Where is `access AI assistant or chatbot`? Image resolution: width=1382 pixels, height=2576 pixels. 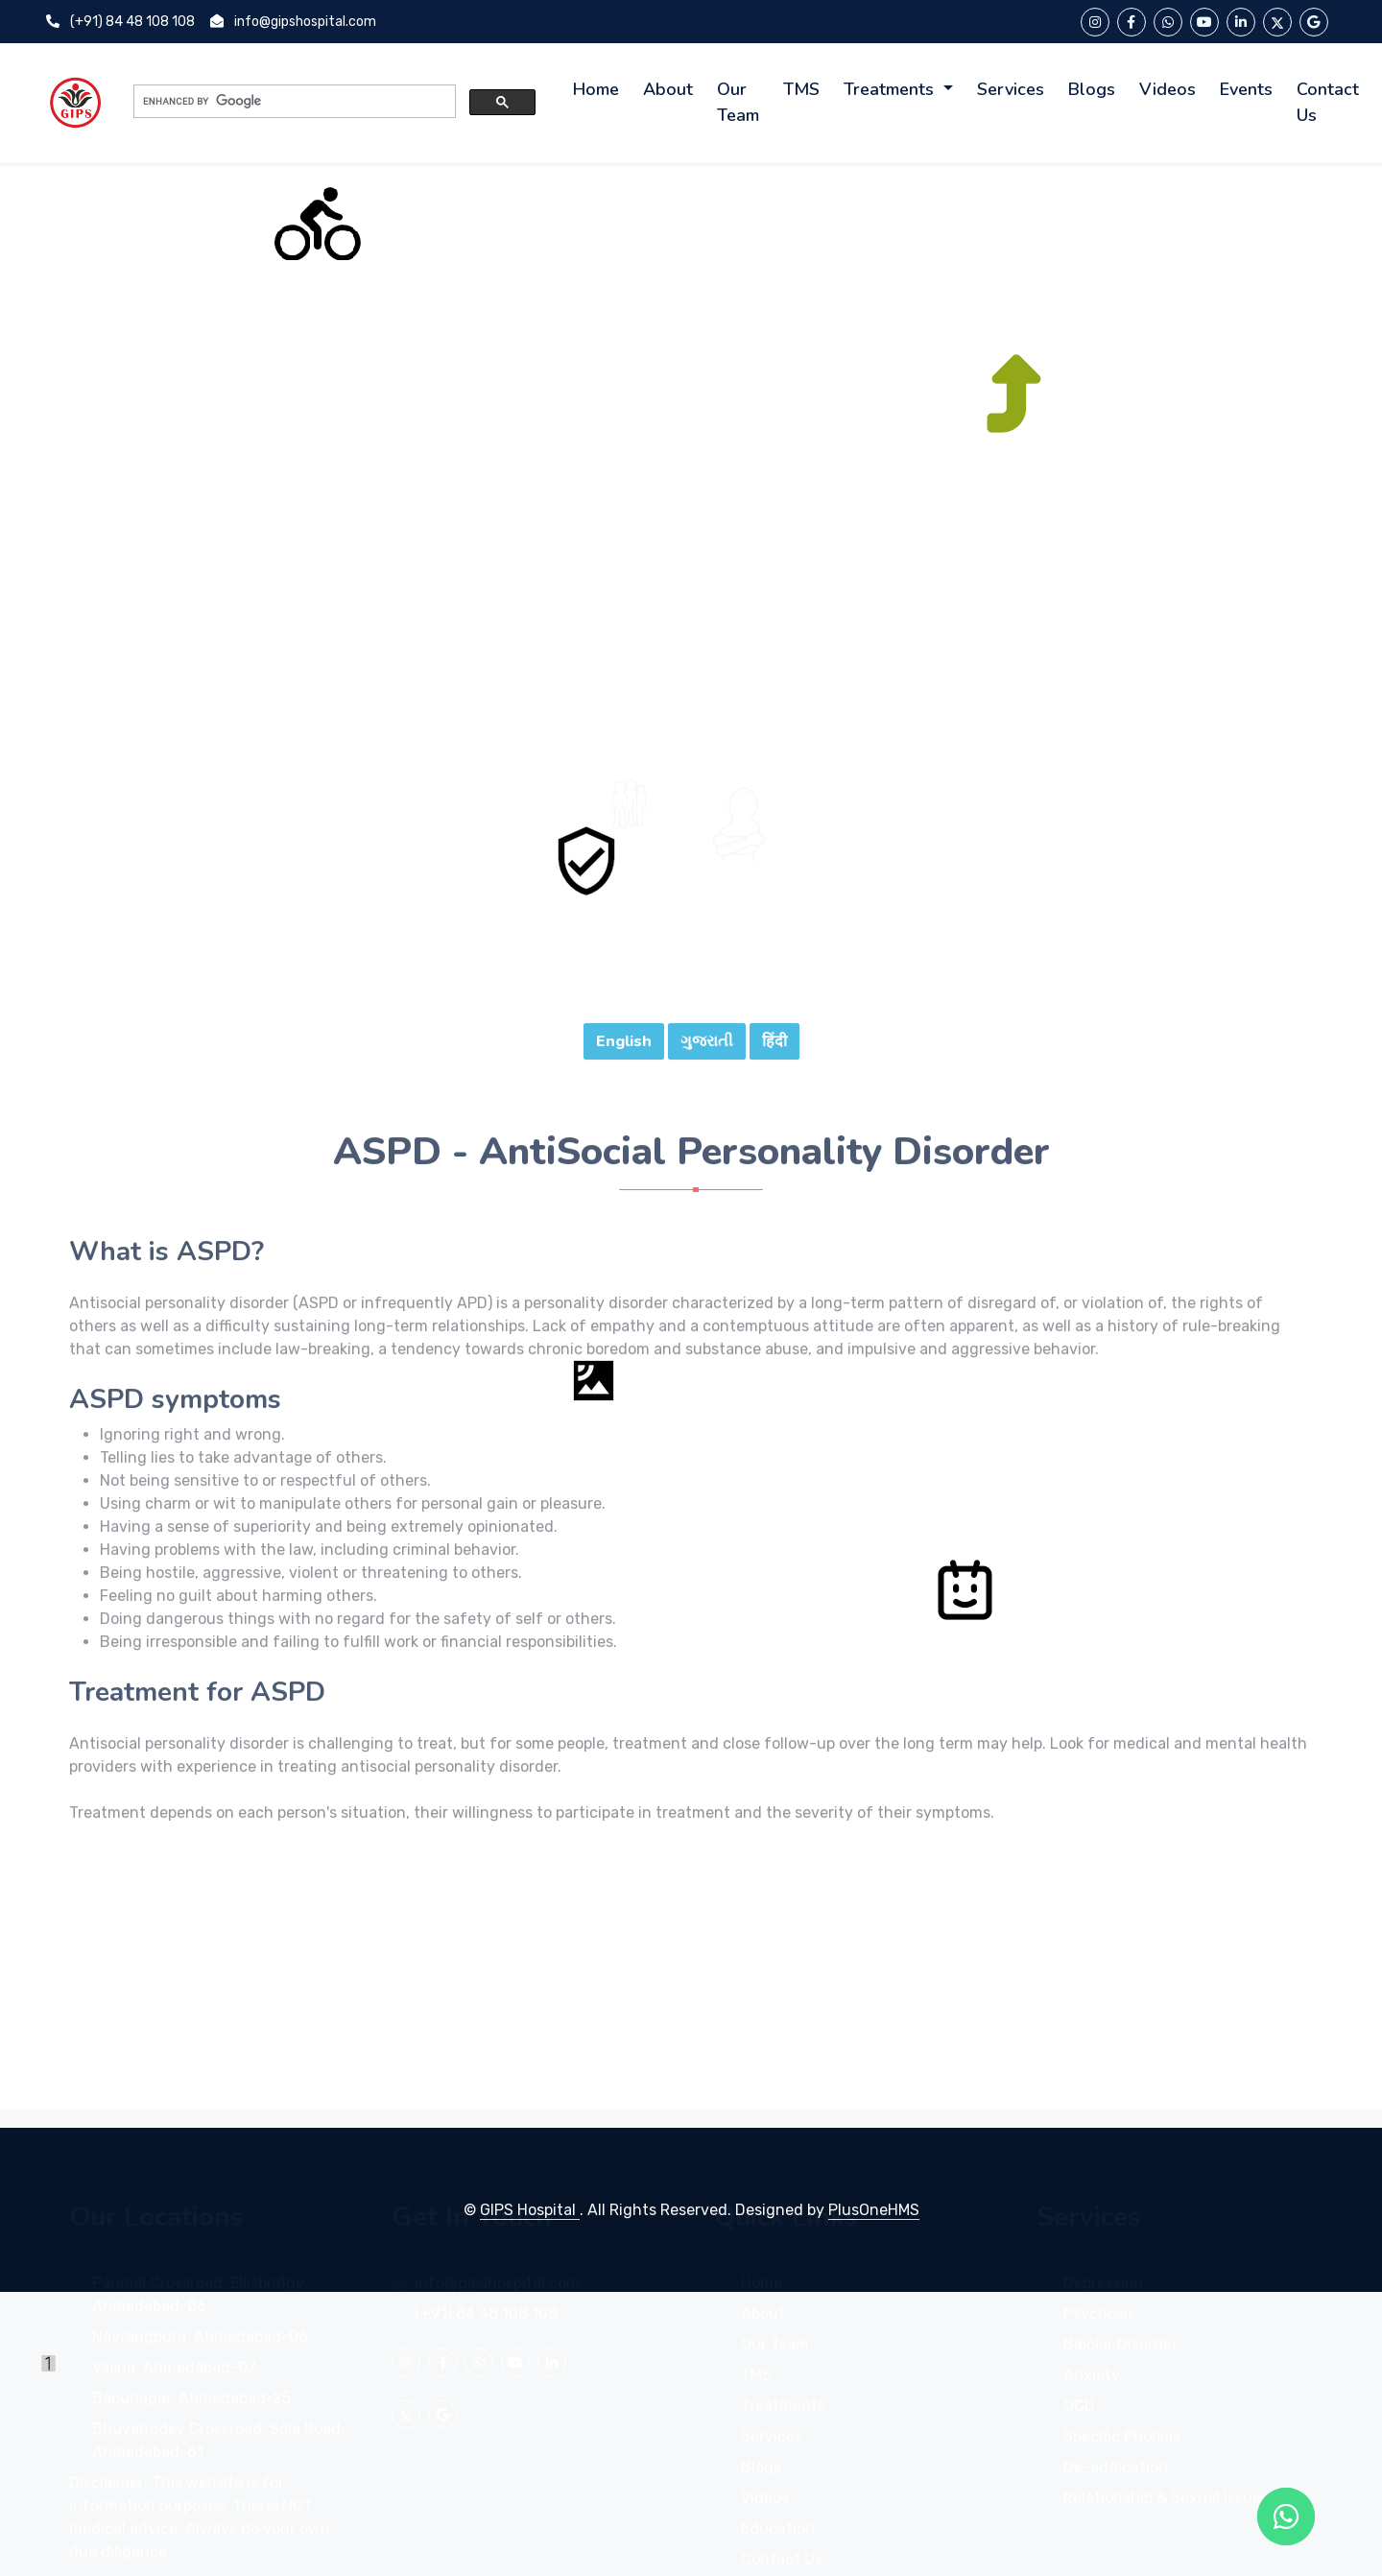 access AI assistant or chatbot is located at coordinates (965, 1589).